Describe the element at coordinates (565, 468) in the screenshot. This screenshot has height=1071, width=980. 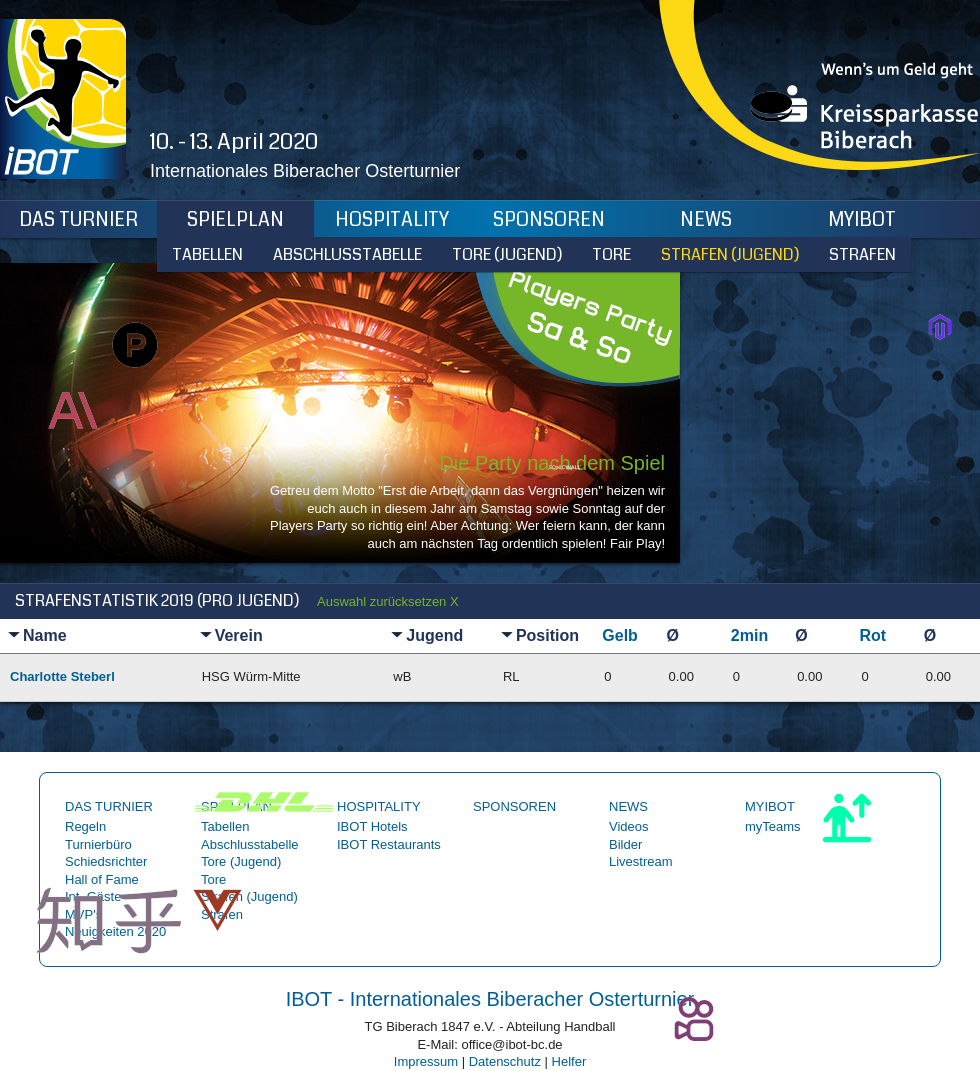
I see `sonicwall network security branding` at that location.